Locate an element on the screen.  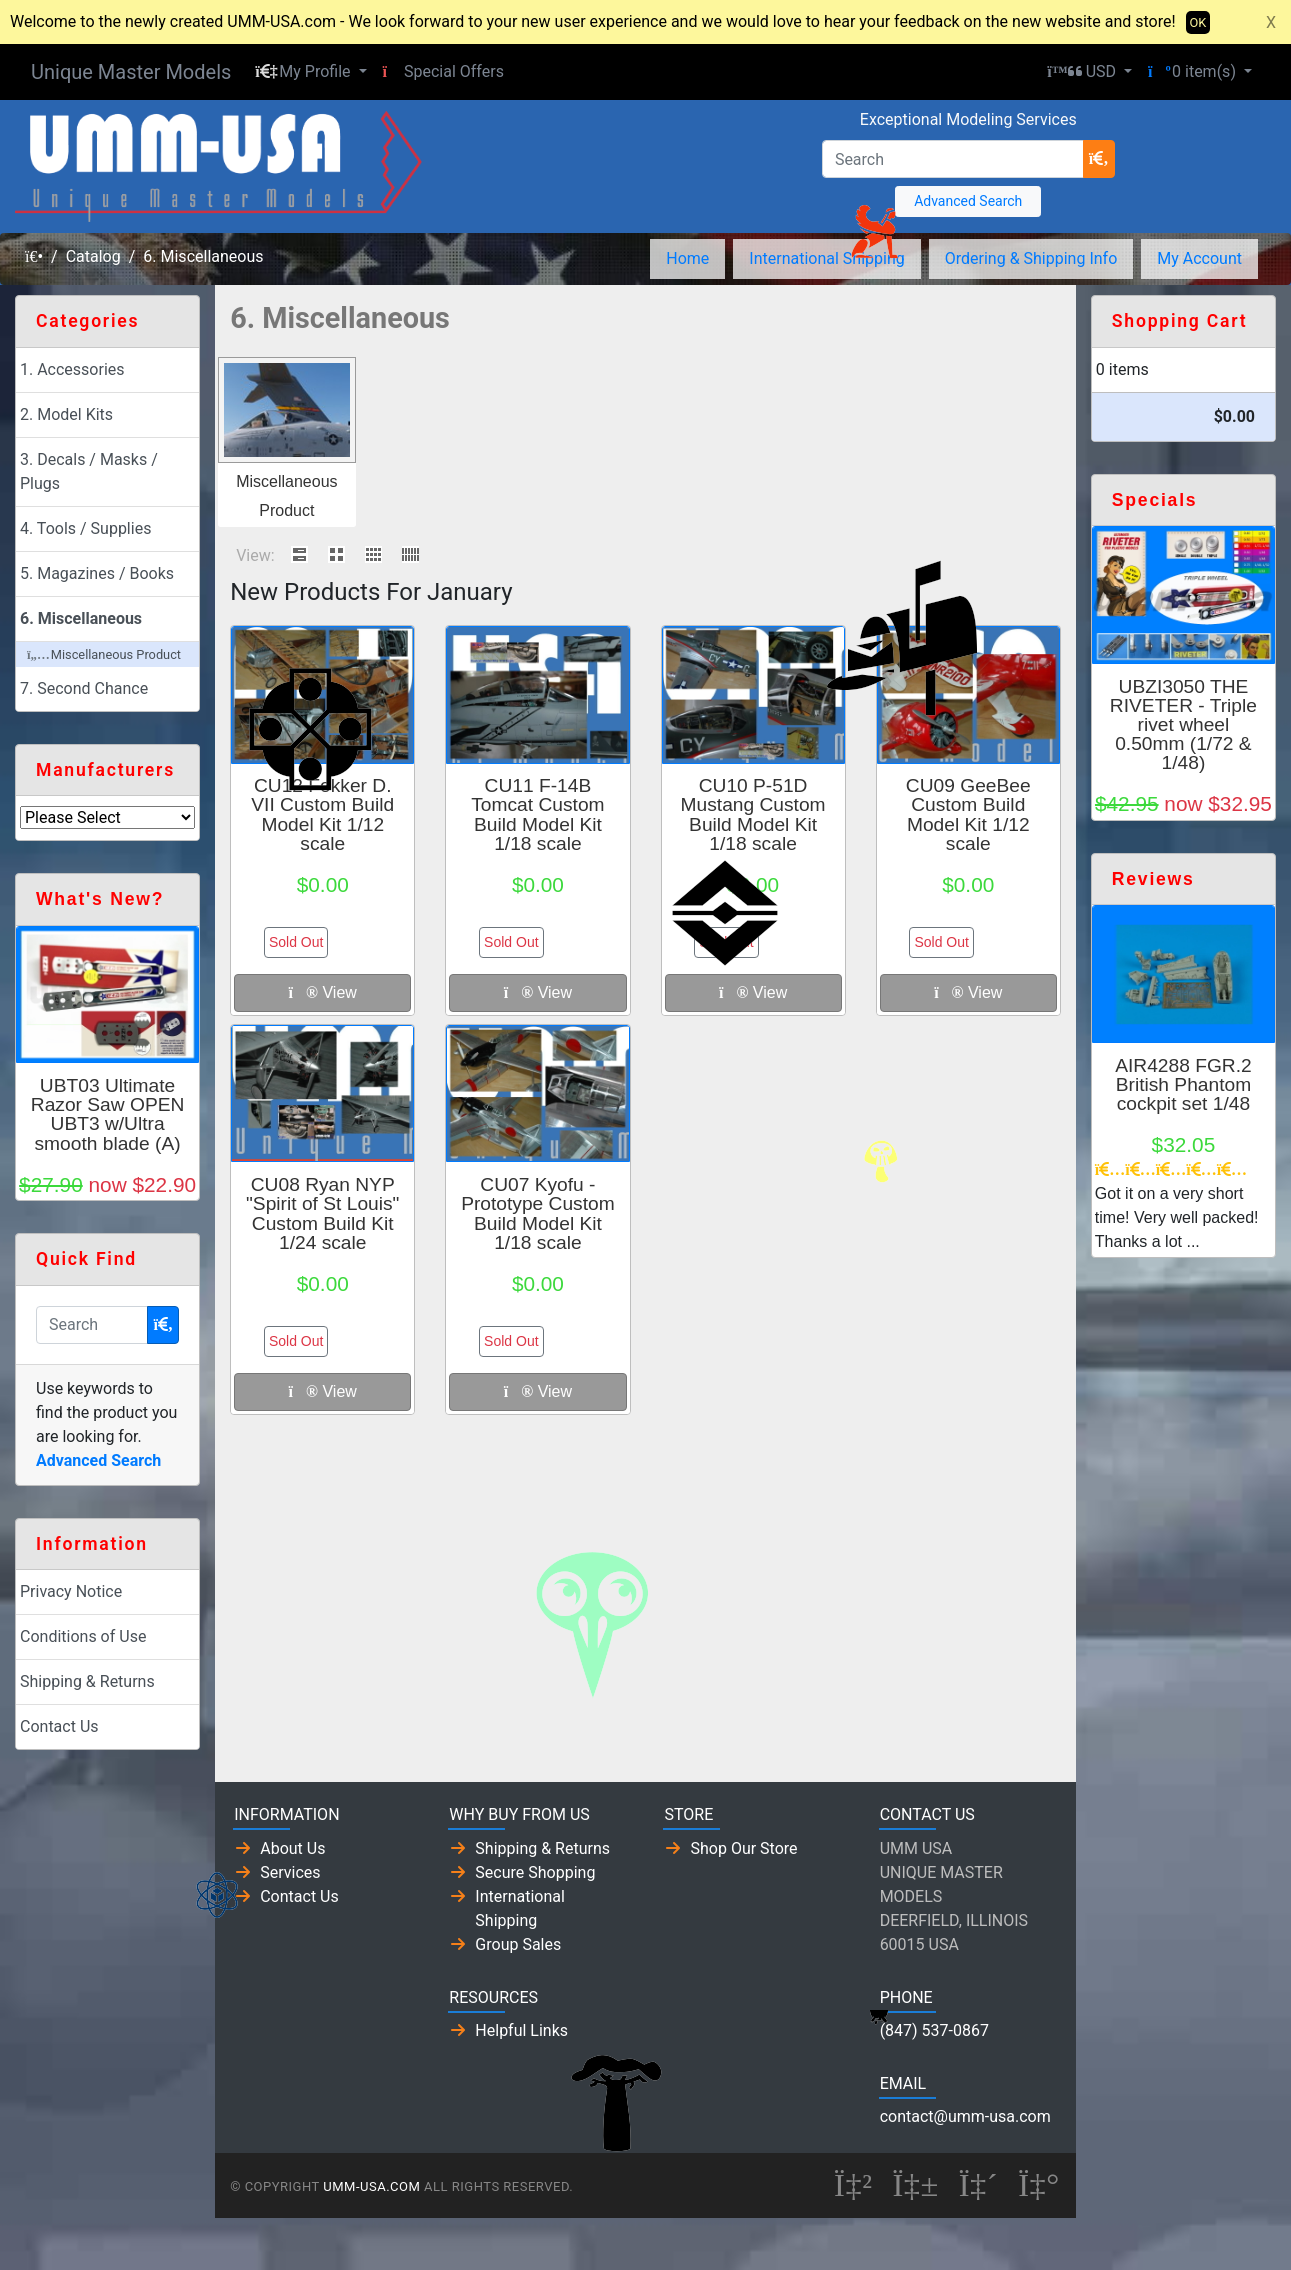
indicates dairy or milk-related content is located at coordinates (879, 2019).